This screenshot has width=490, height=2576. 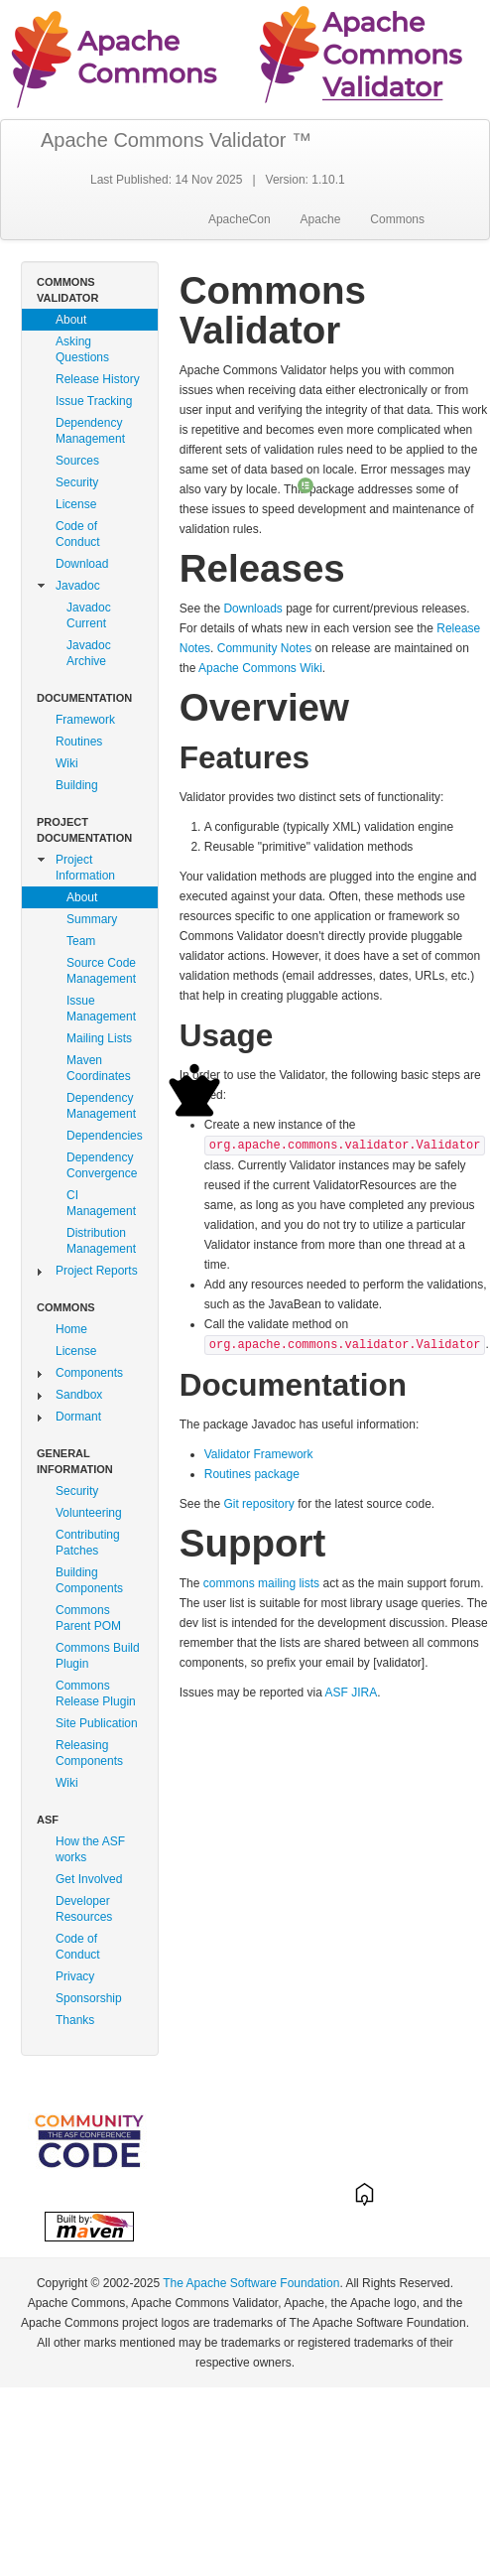 What do you see at coordinates (194, 1091) in the screenshot?
I see `chess queen piece indicator` at bounding box center [194, 1091].